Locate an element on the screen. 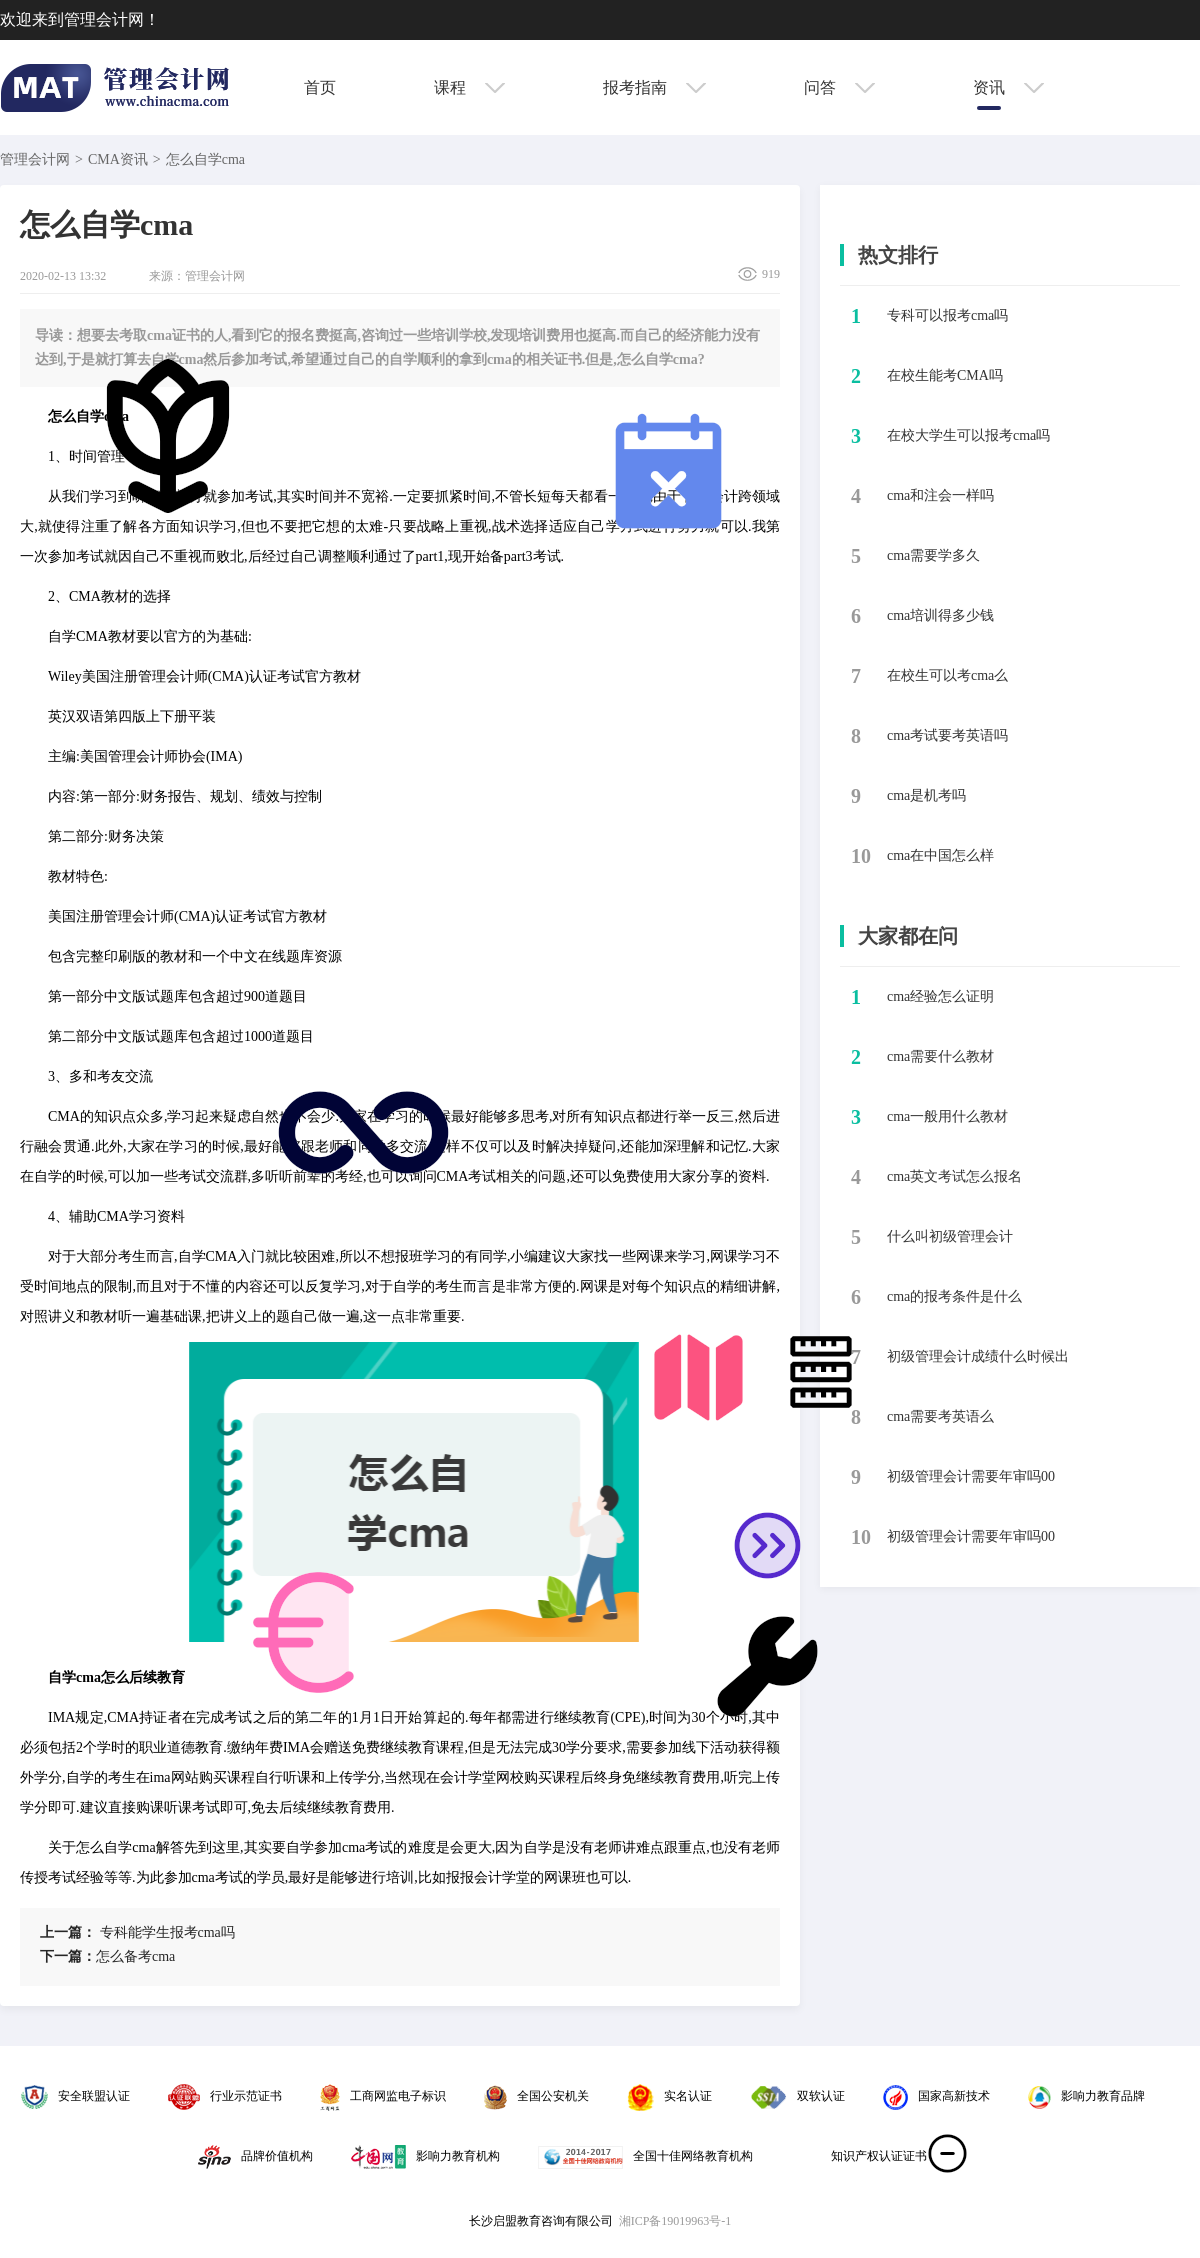 The width and height of the screenshot is (1200, 2258). cancel or delete a scheduled event is located at coordinates (668, 475).